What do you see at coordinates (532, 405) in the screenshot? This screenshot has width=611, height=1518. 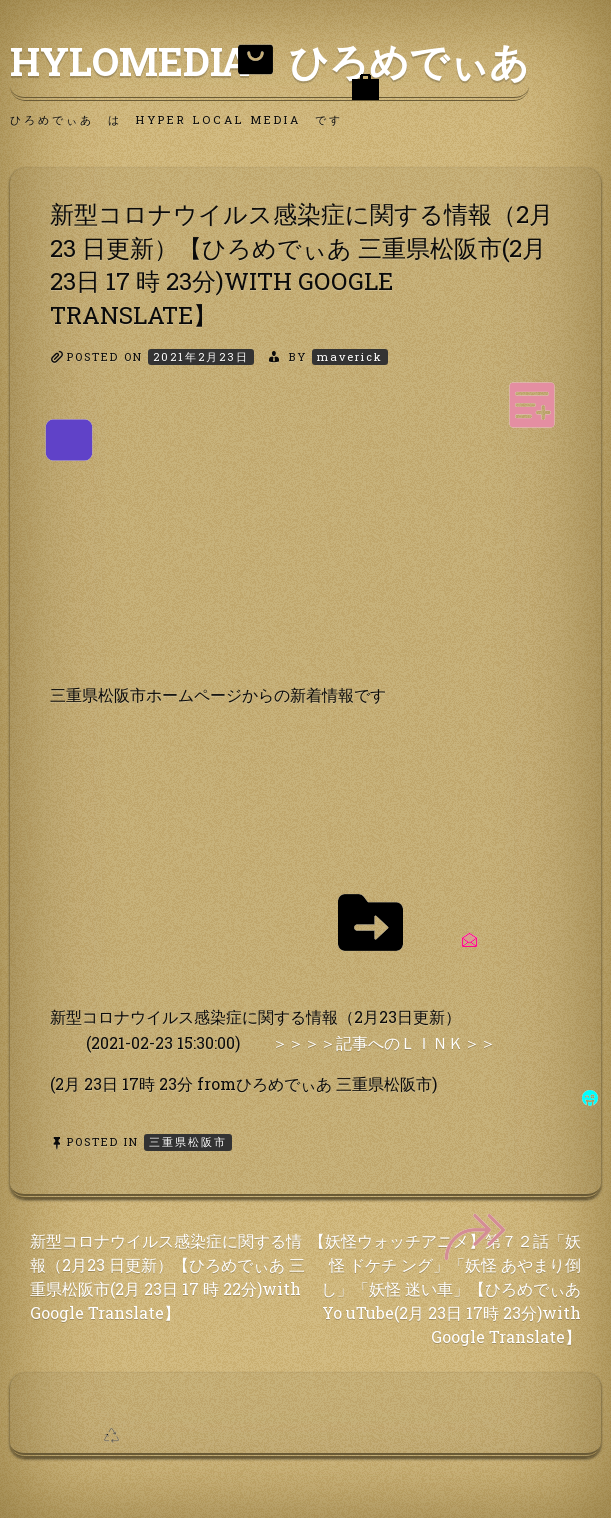 I see `add a new item to the list` at bounding box center [532, 405].